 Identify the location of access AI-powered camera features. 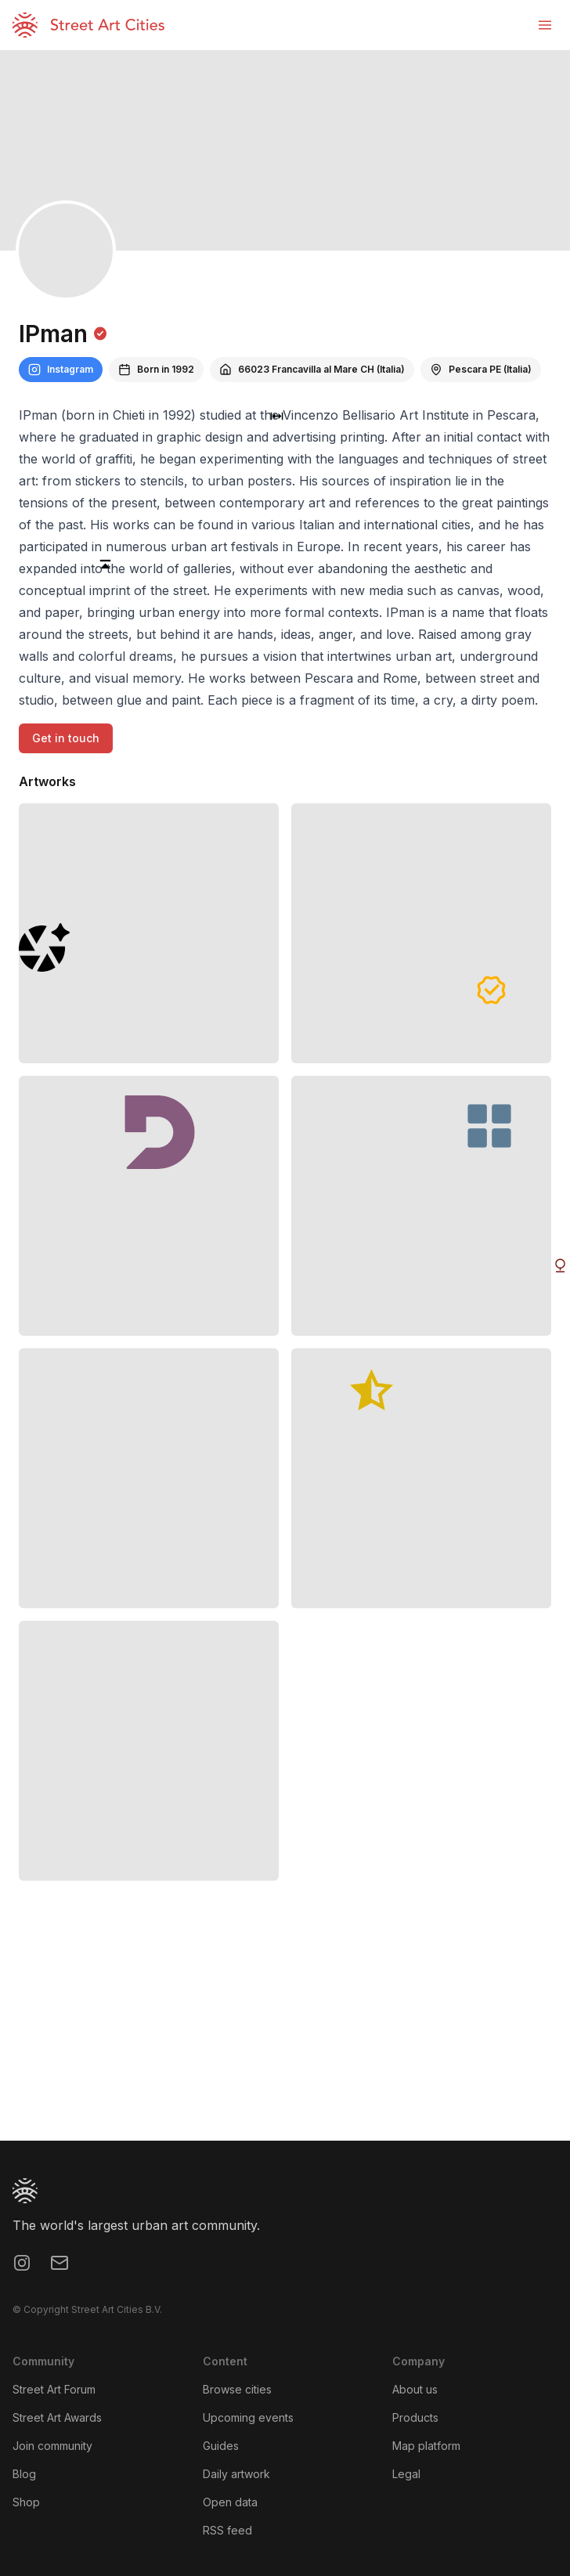
(41, 948).